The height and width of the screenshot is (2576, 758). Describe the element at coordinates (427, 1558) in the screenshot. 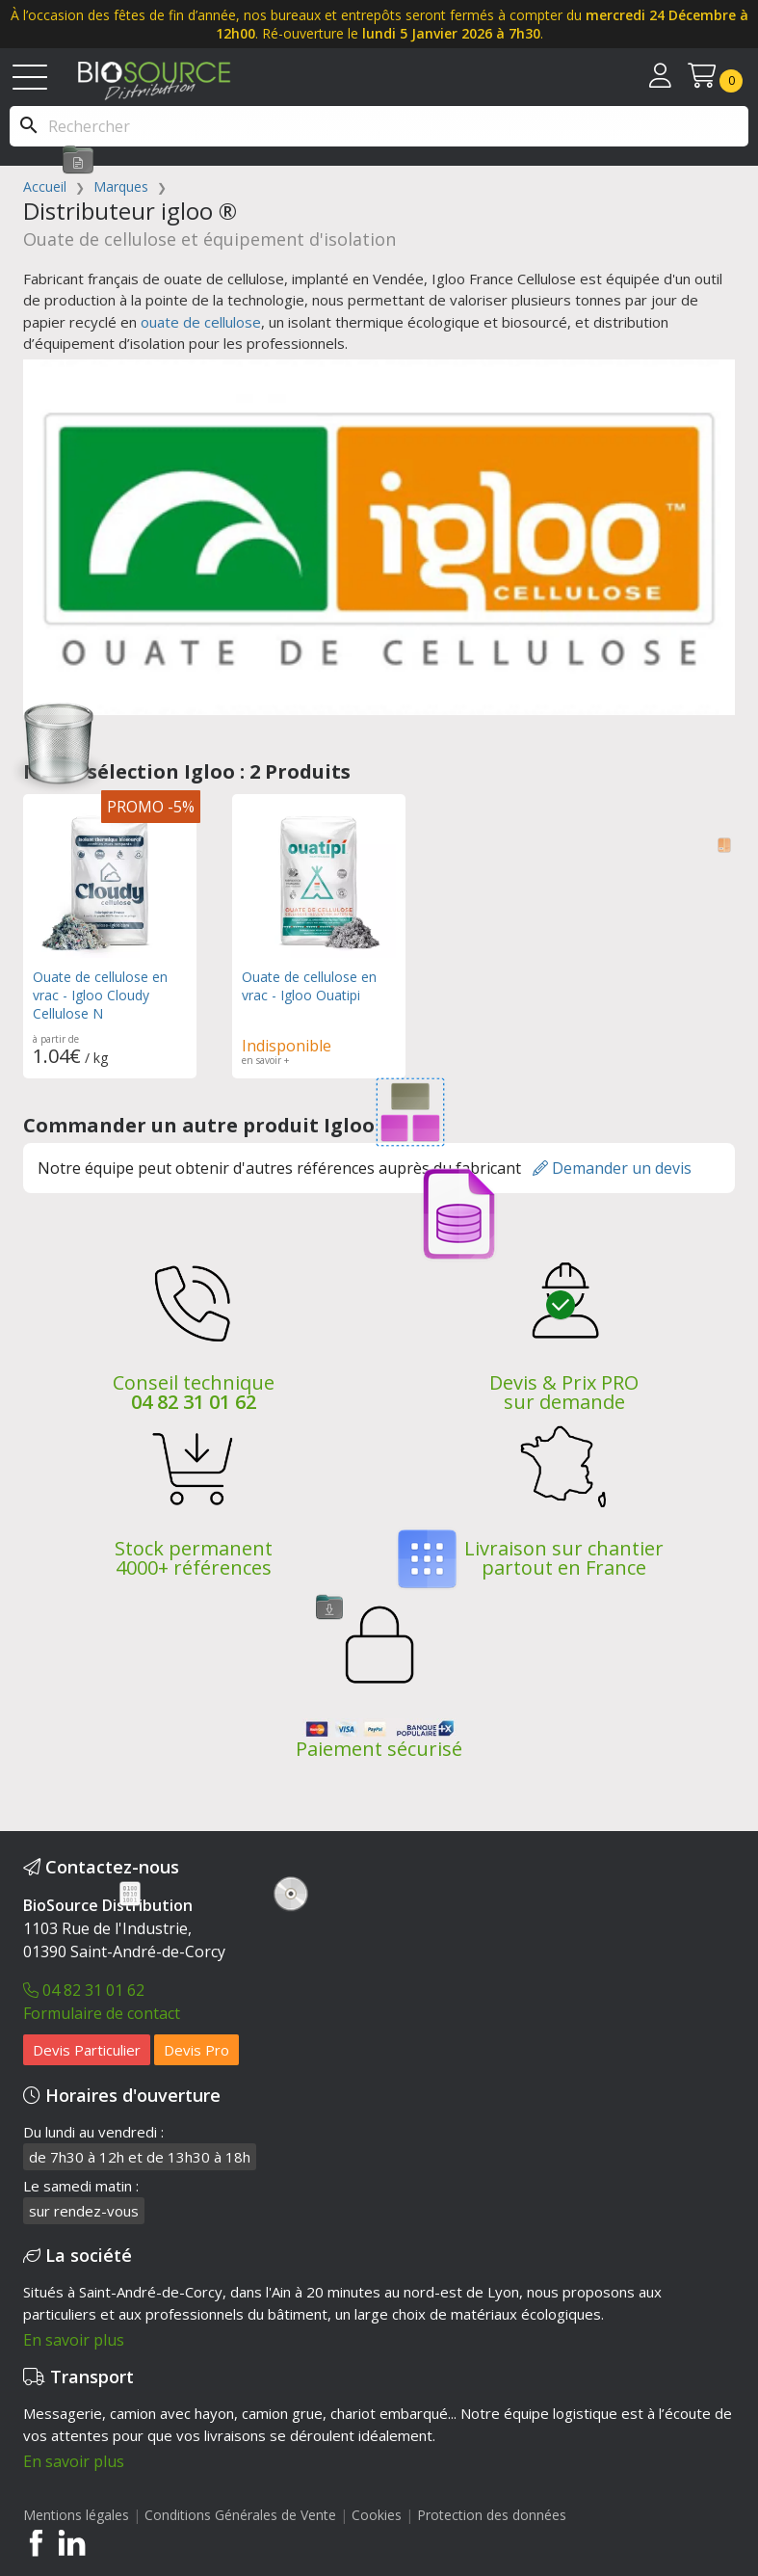

I see `view all applications` at that location.